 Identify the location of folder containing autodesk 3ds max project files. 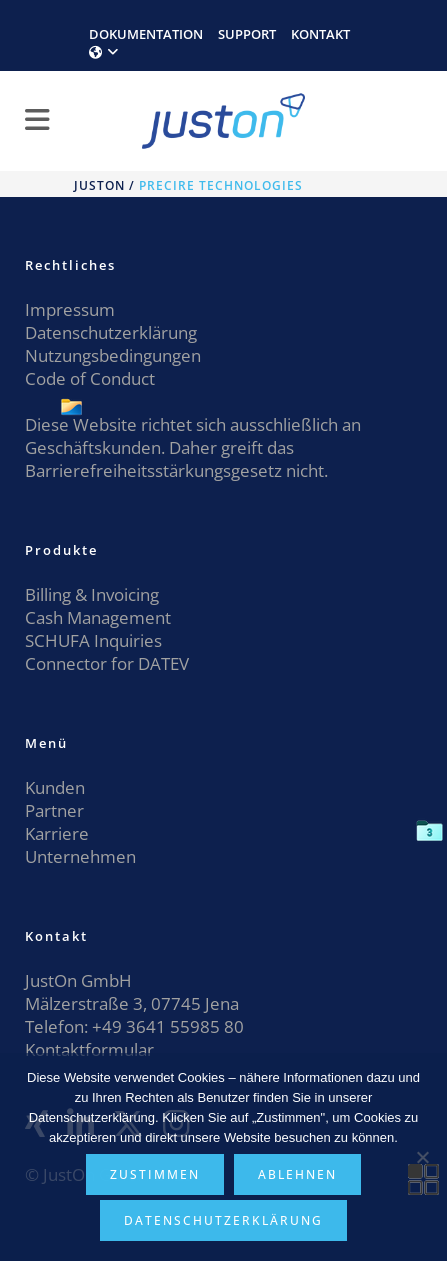
(429, 831).